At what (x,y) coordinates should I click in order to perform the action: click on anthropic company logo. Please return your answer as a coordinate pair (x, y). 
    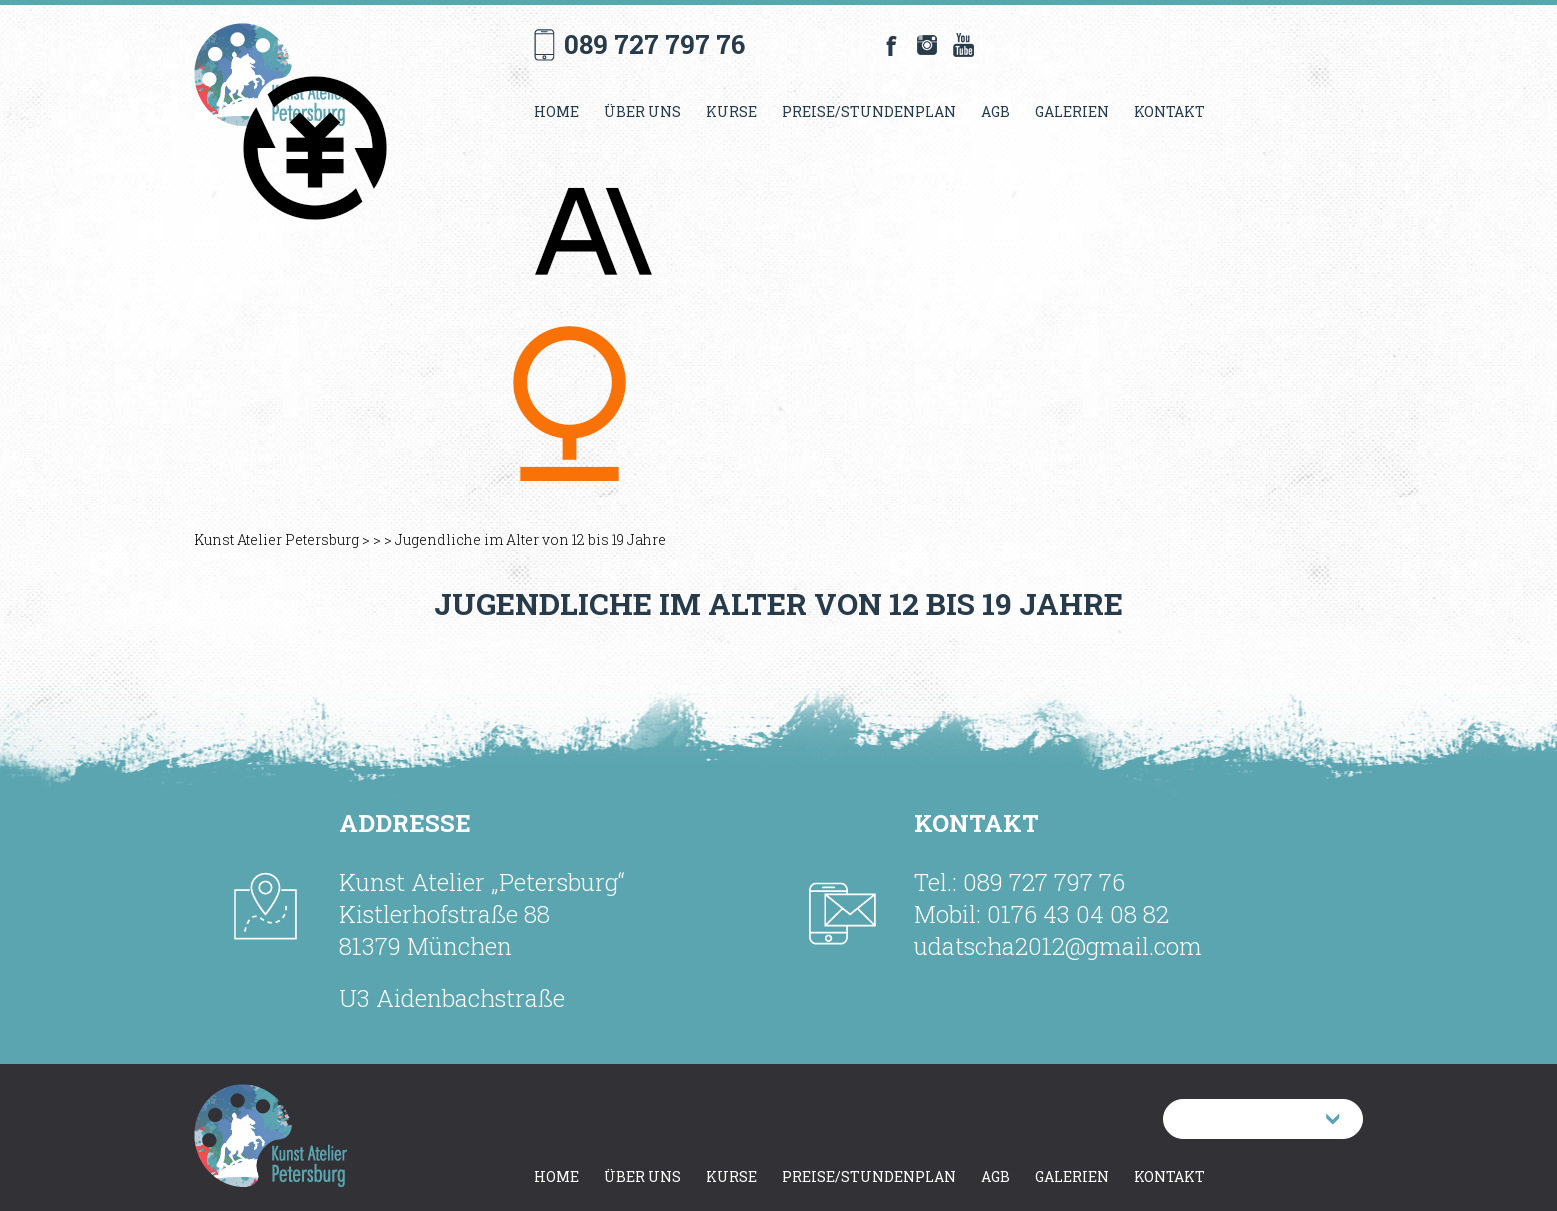
    Looking at the image, I should click on (593, 228).